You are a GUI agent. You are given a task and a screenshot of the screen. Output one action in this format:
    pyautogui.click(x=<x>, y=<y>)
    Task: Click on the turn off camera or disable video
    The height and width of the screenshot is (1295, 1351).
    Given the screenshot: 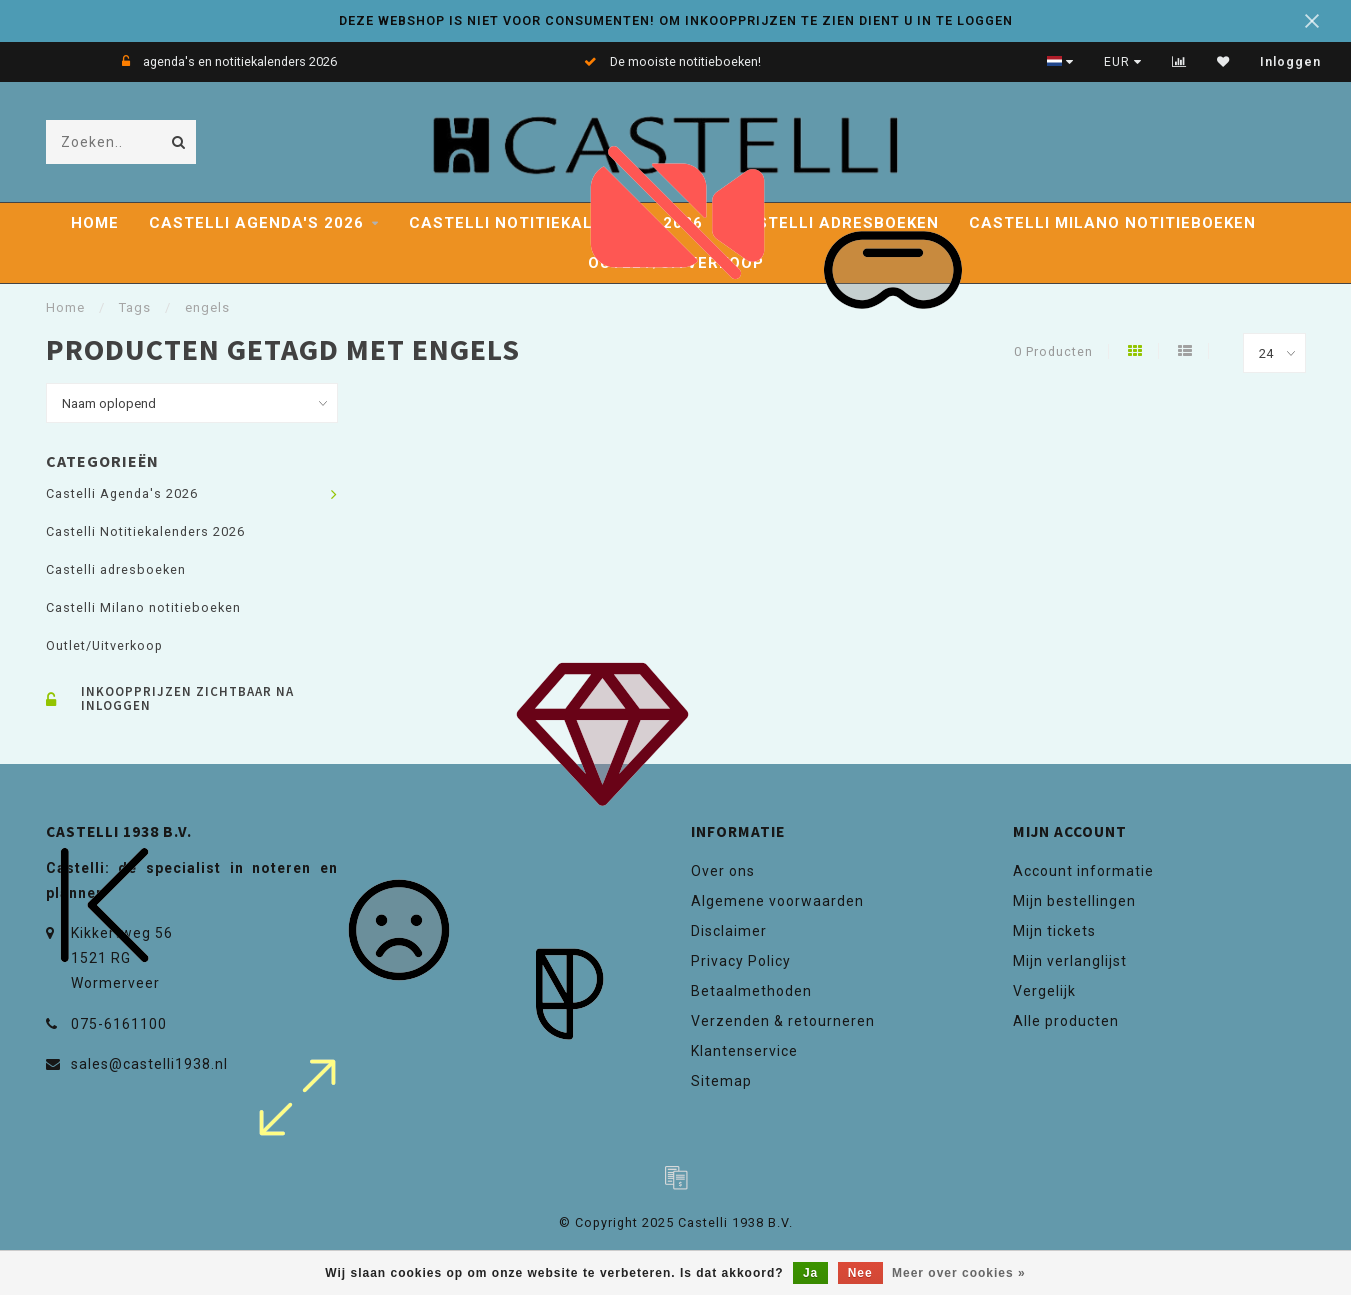 What is the action you would take?
    pyautogui.click(x=677, y=215)
    